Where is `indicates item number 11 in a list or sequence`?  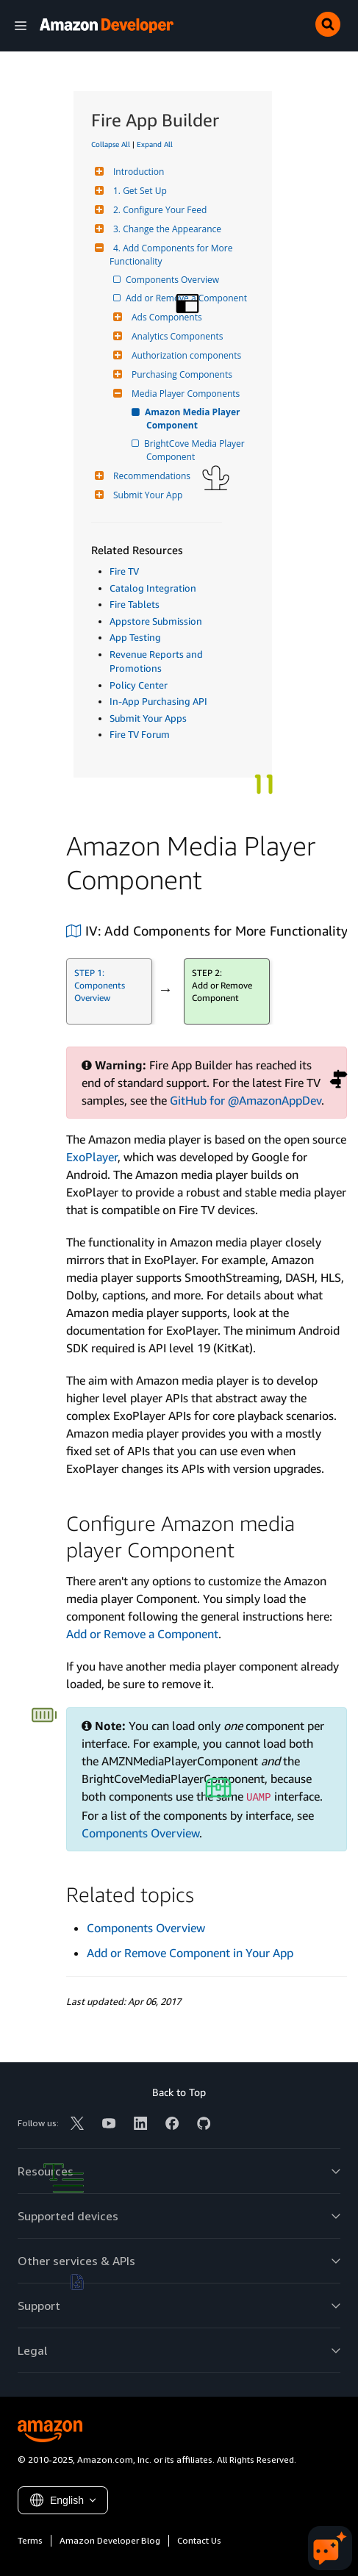 indicates item number 11 in a list or sequence is located at coordinates (265, 784).